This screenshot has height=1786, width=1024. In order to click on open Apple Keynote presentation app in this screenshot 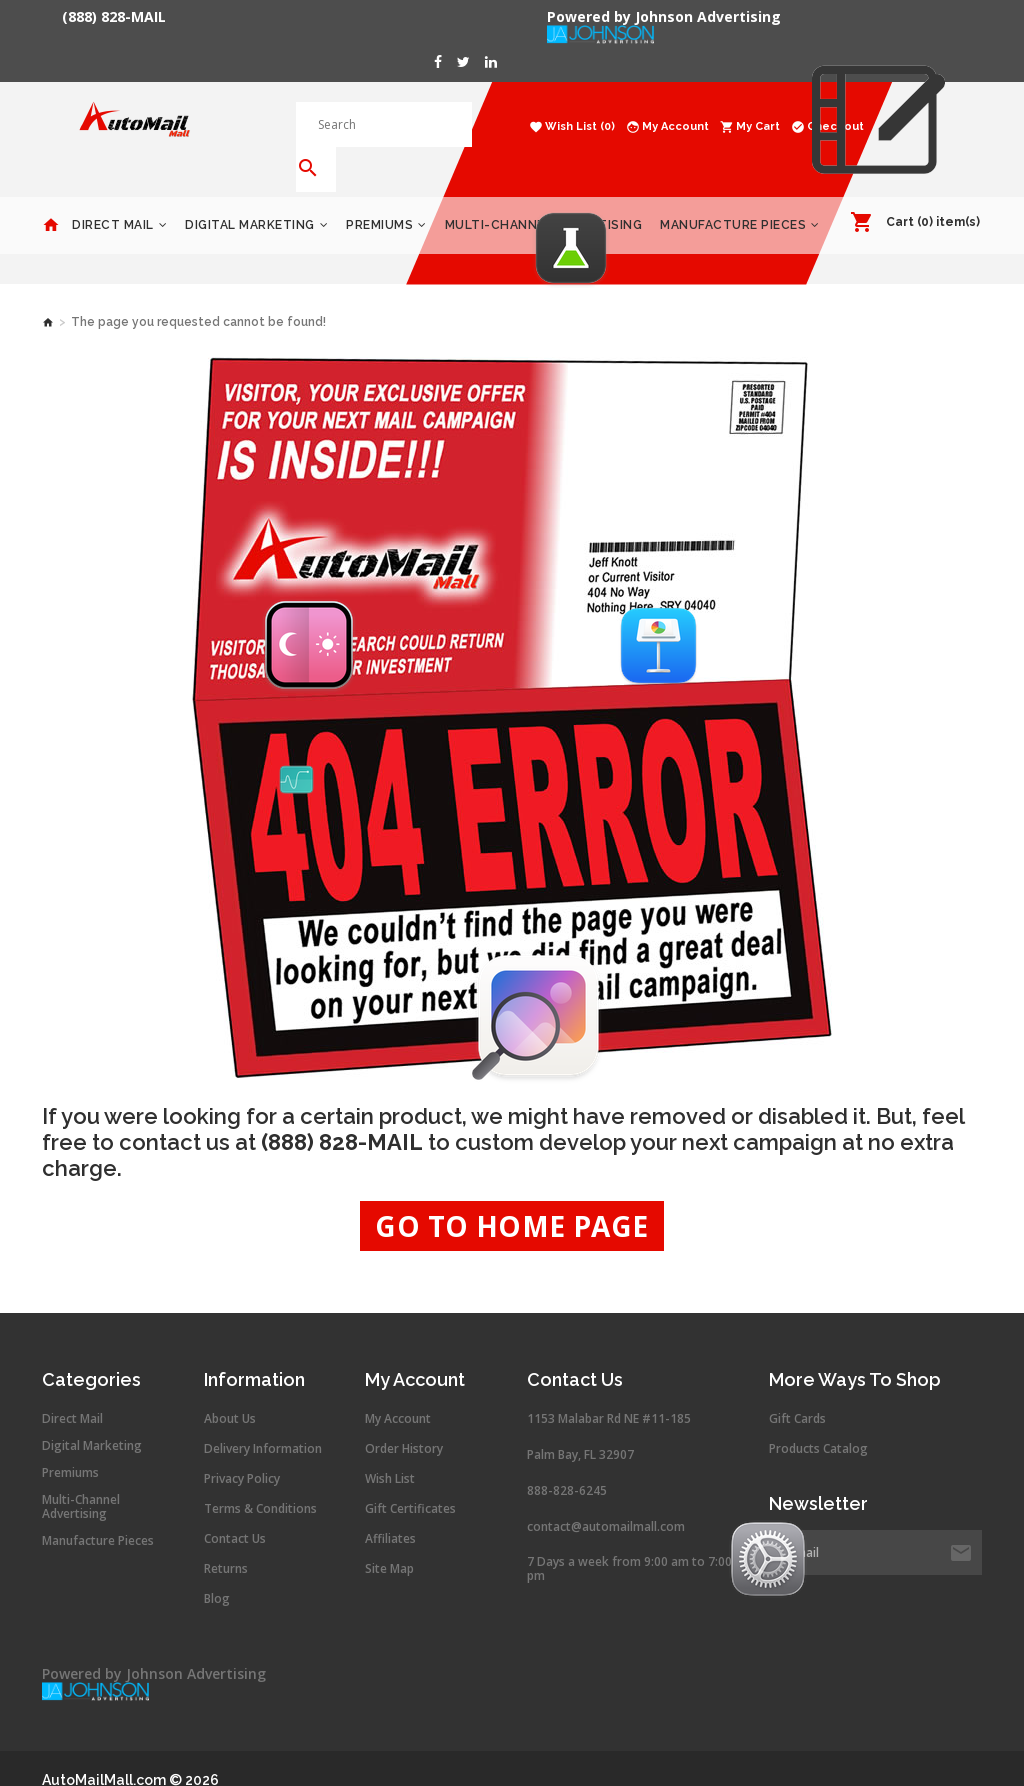, I will do `click(658, 645)`.